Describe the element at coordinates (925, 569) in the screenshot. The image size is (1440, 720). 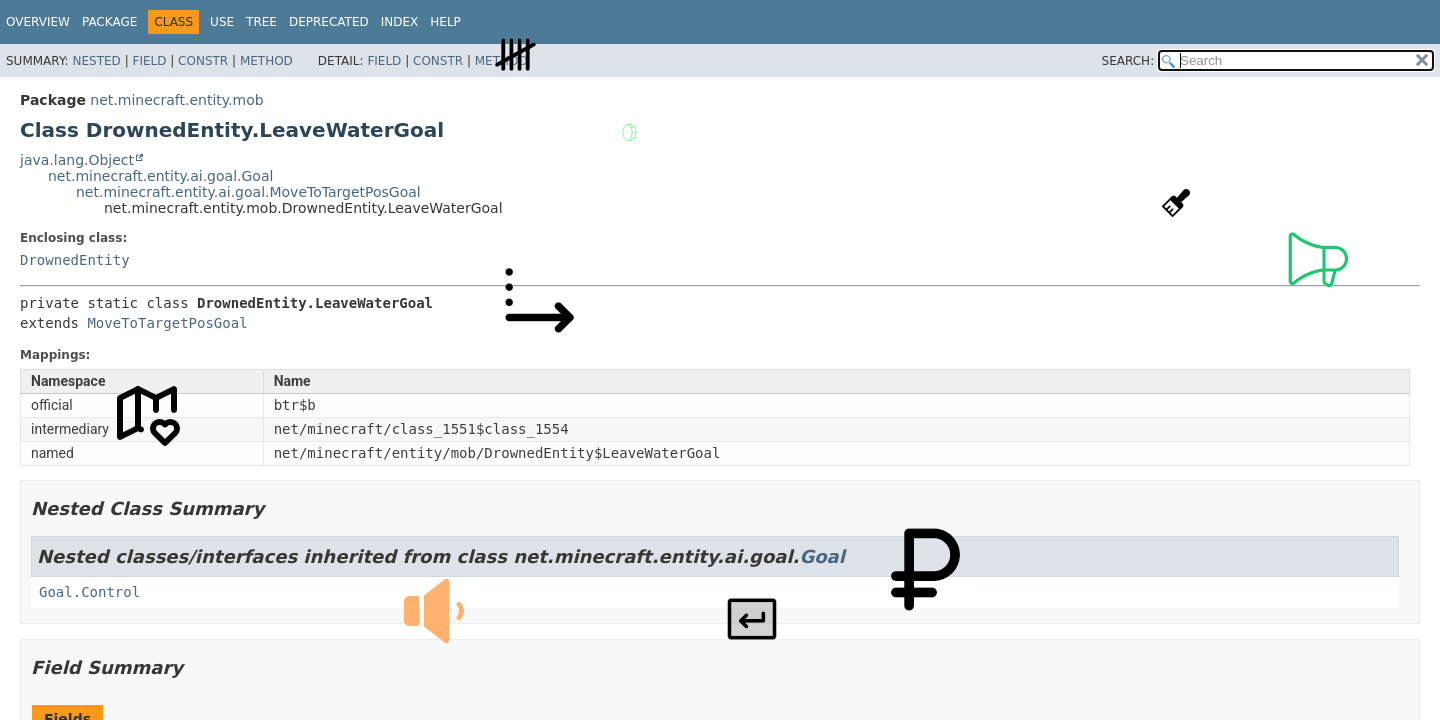
I see `indicates russian ruble currency` at that location.